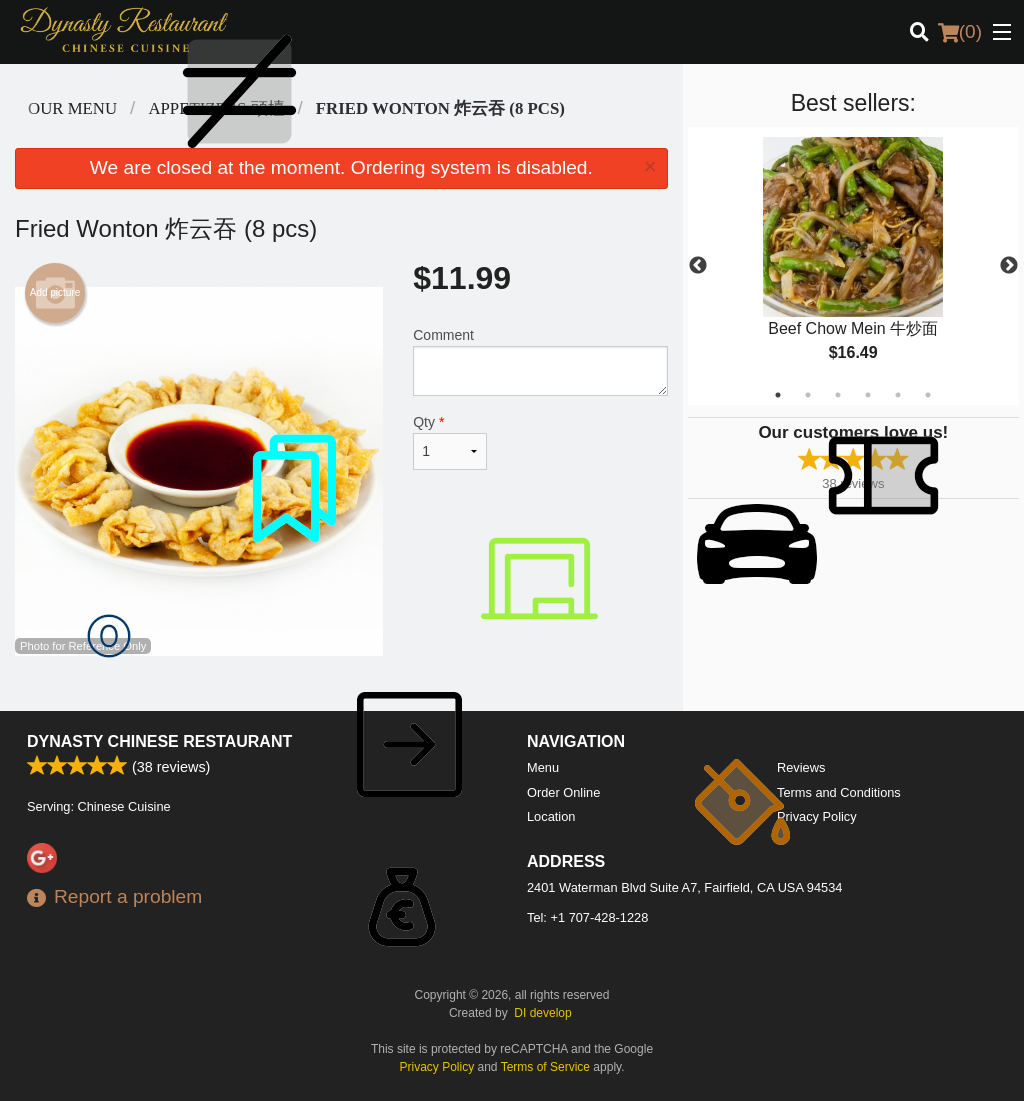  I want to click on open whiteboard or presentation mode, so click(539, 580).